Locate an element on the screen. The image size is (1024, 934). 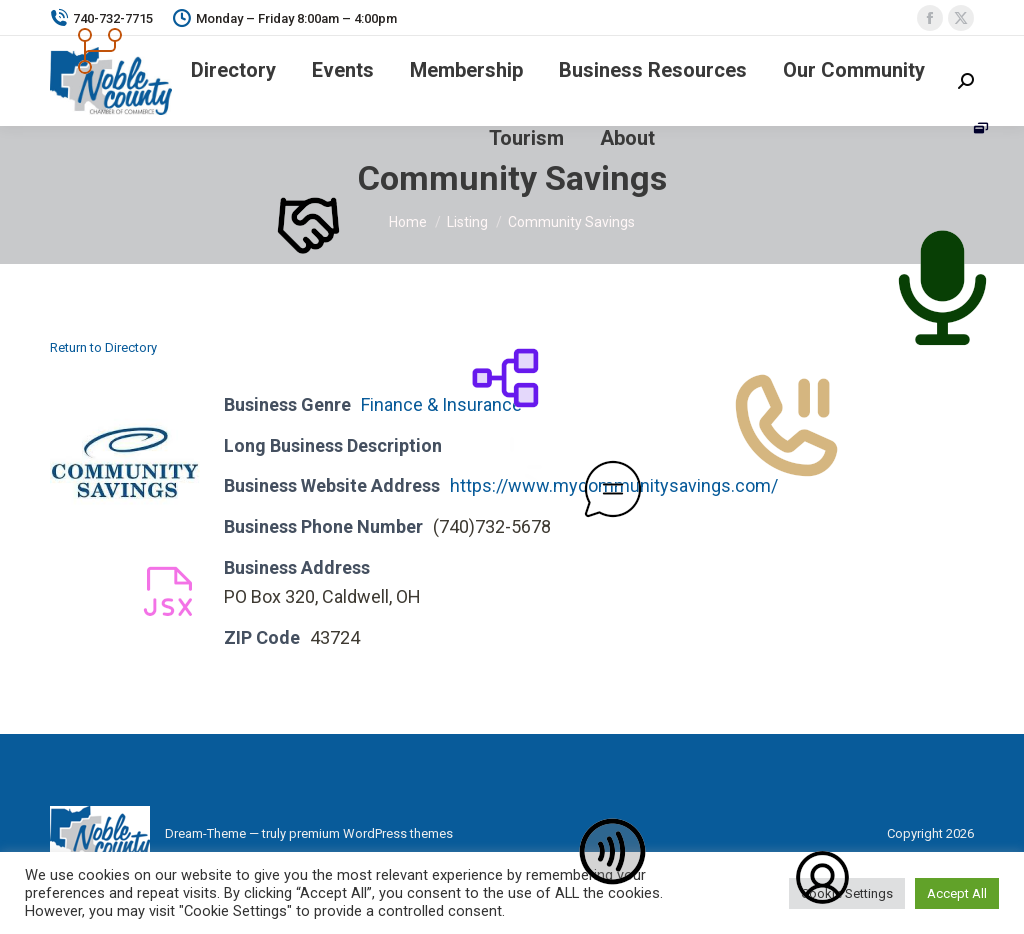
tap to pay with contactless payment is located at coordinates (612, 851).